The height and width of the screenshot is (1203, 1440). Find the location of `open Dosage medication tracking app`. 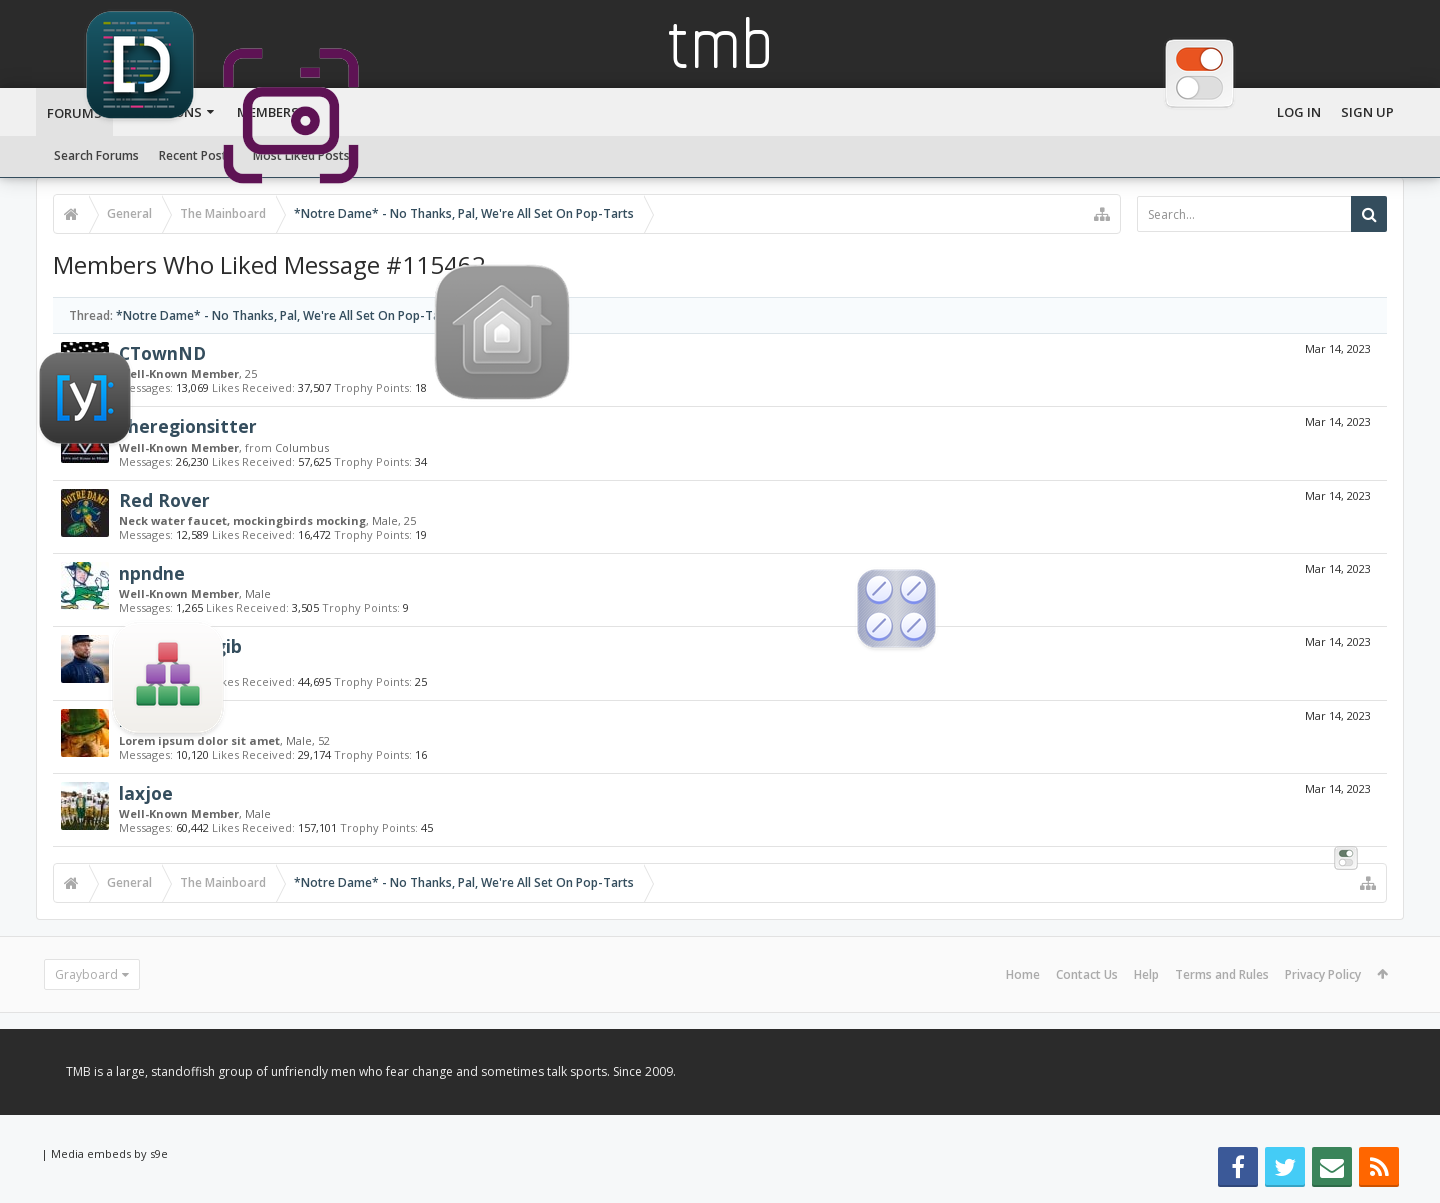

open Dosage medication tracking app is located at coordinates (896, 608).